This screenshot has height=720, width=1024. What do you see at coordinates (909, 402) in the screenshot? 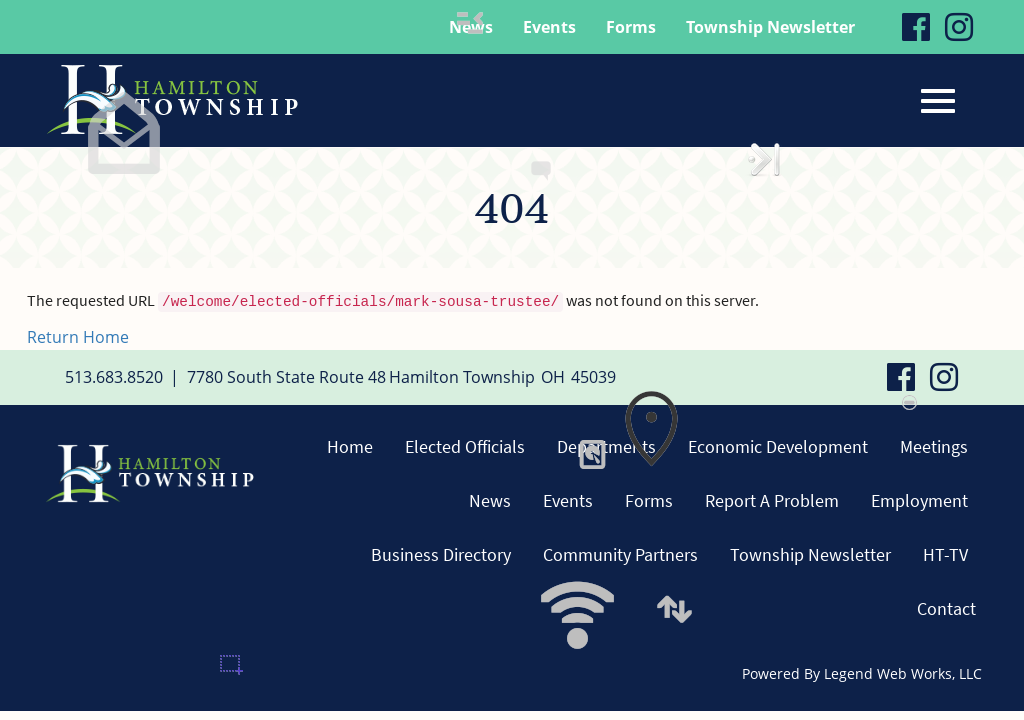
I see `indicates a partially selected or indeterminate radio button state` at bounding box center [909, 402].